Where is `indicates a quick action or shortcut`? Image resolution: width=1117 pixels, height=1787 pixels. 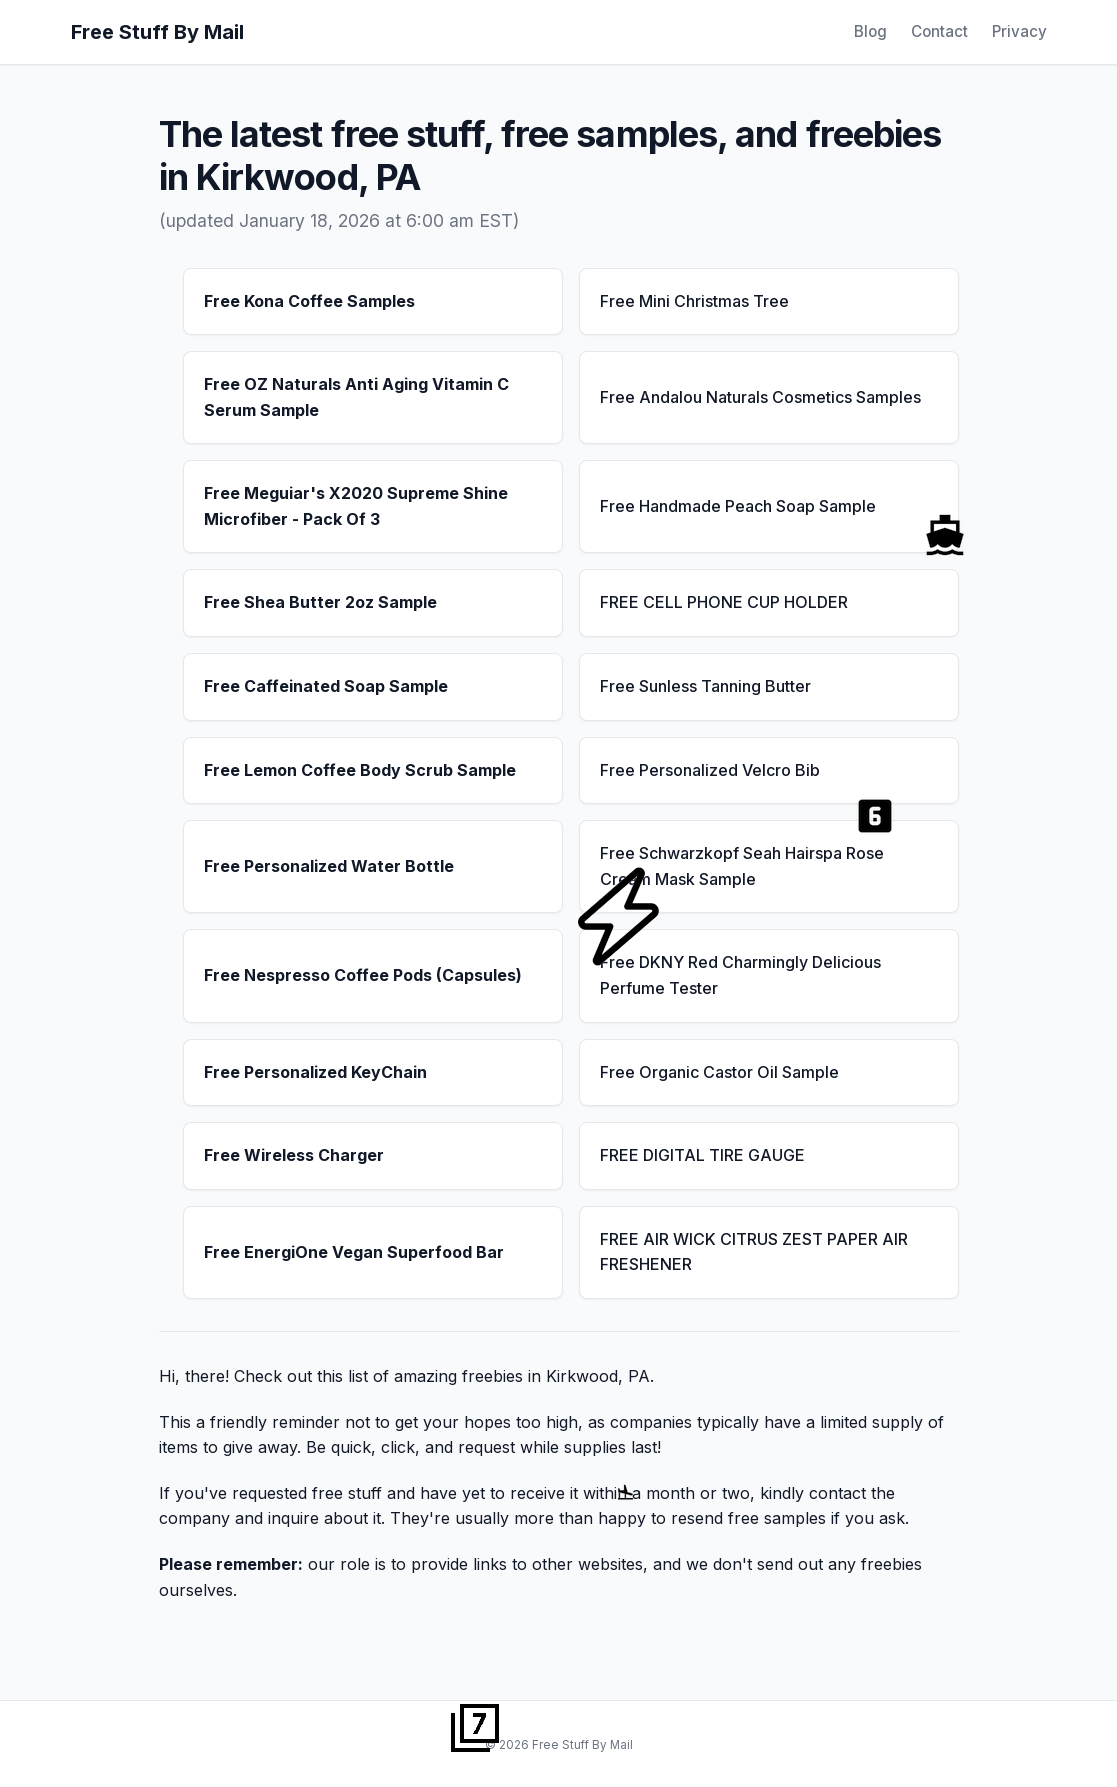
indicates a quick action or shortcut is located at coordinates (618, 916).